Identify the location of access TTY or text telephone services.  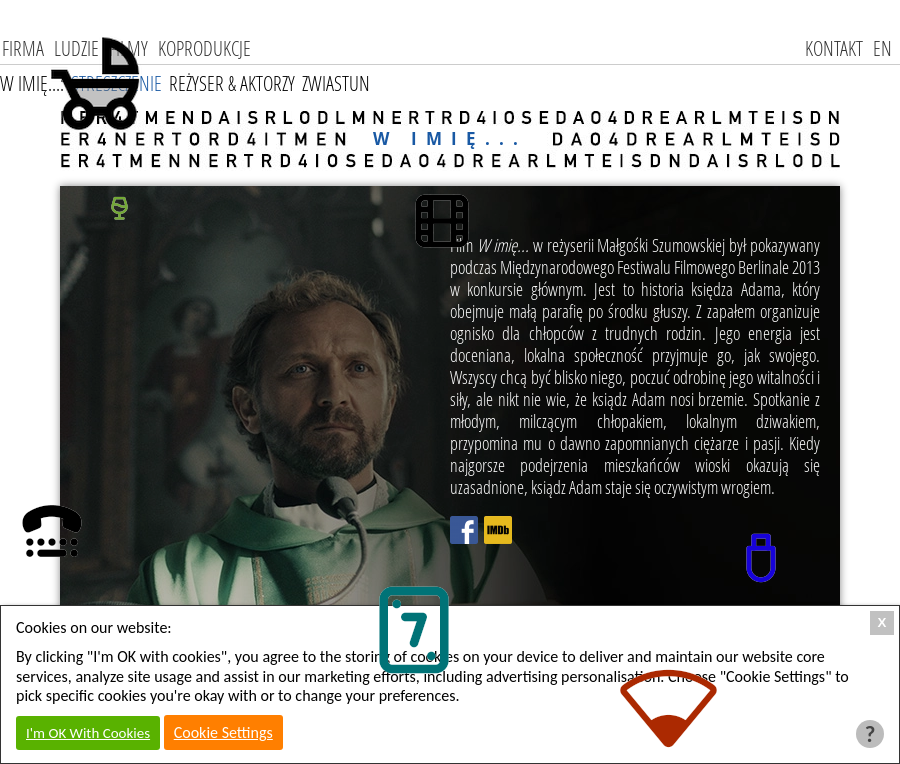
(52, 531).